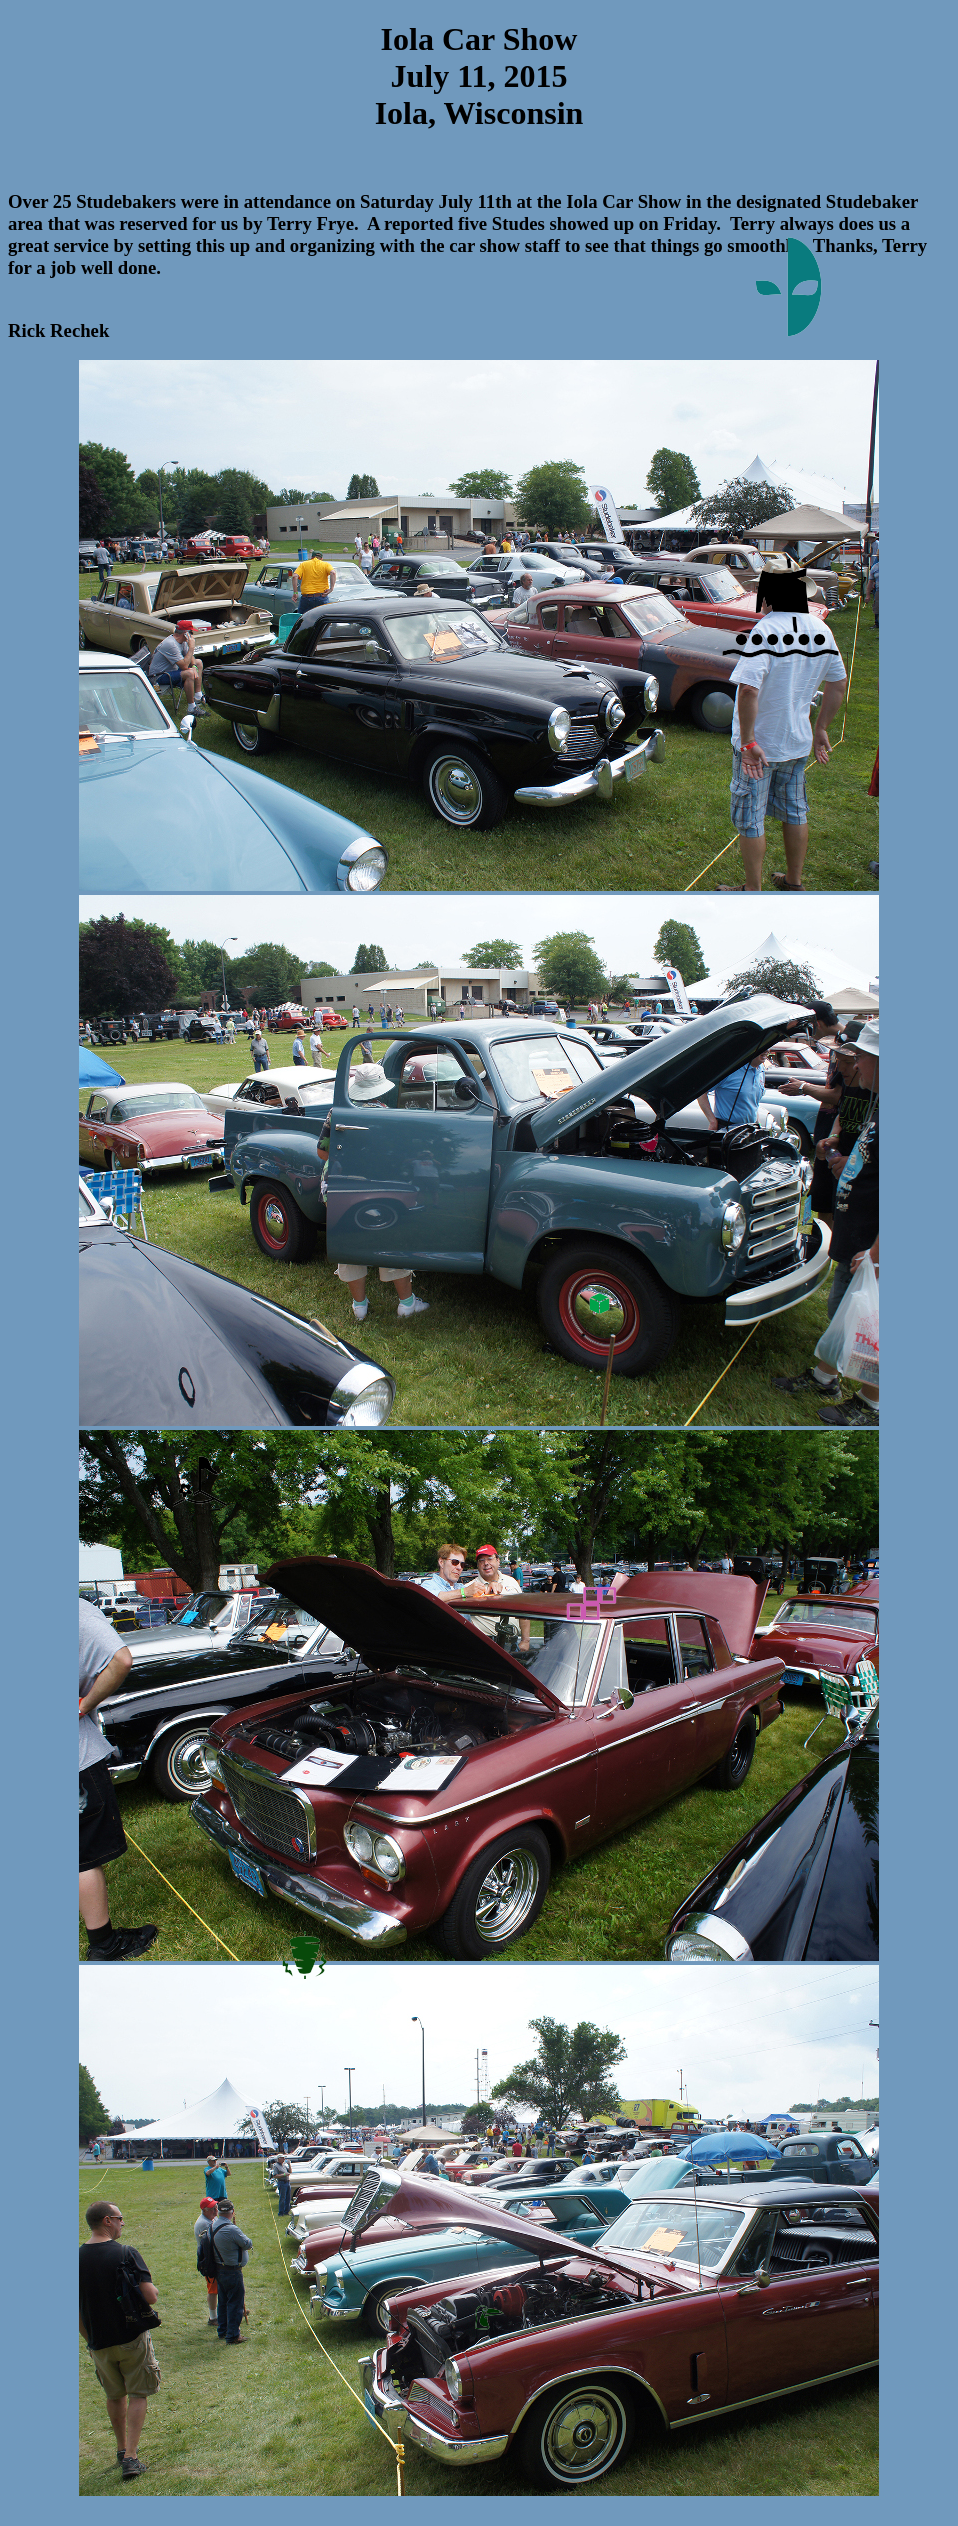 This screenshot has width=958, height=2526. What do you see at coordinates (591, 1603) in the screenshot?
I see `tetris-style block piece in a game interface` at bounding box center [591, 1603].